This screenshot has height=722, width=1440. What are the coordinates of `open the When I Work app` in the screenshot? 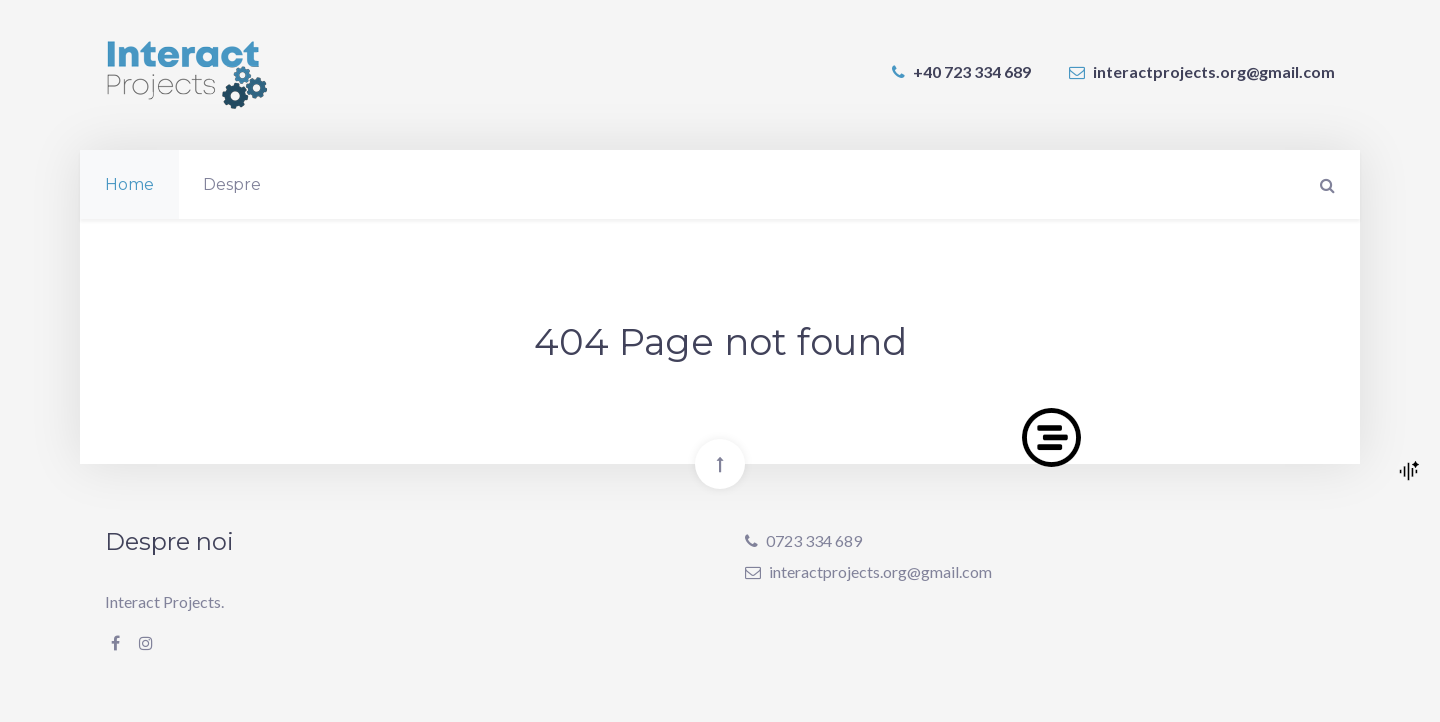 It's located at (1051, 437).